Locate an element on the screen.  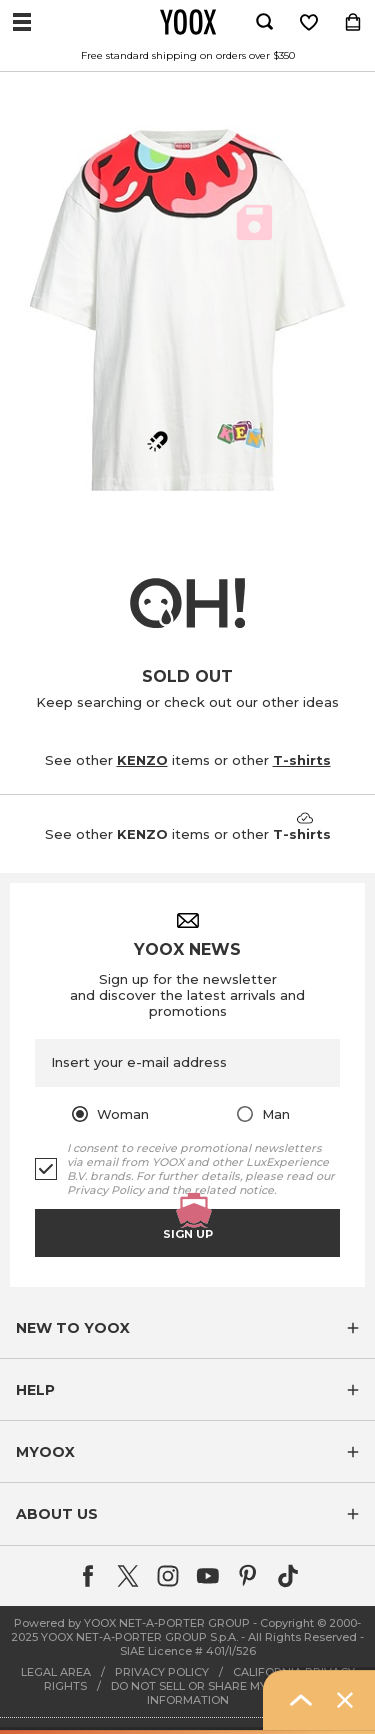
attract or pull related items together is located at coordinates (158, 441).